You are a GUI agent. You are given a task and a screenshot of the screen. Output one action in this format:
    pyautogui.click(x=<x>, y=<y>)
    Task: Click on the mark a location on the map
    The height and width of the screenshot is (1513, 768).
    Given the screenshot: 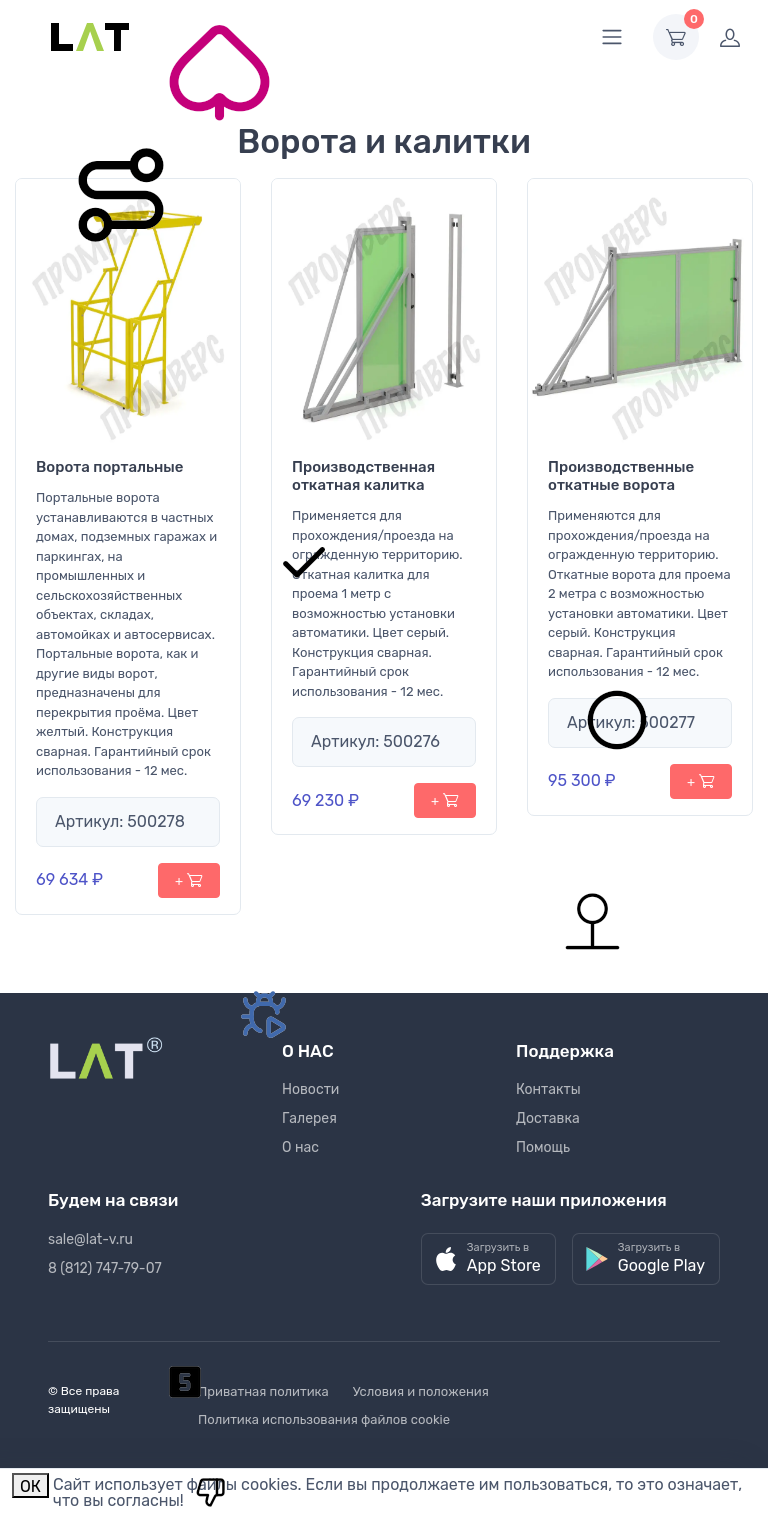 What is the action you would take?
    pyautogui.click(x=592, y=922)
    